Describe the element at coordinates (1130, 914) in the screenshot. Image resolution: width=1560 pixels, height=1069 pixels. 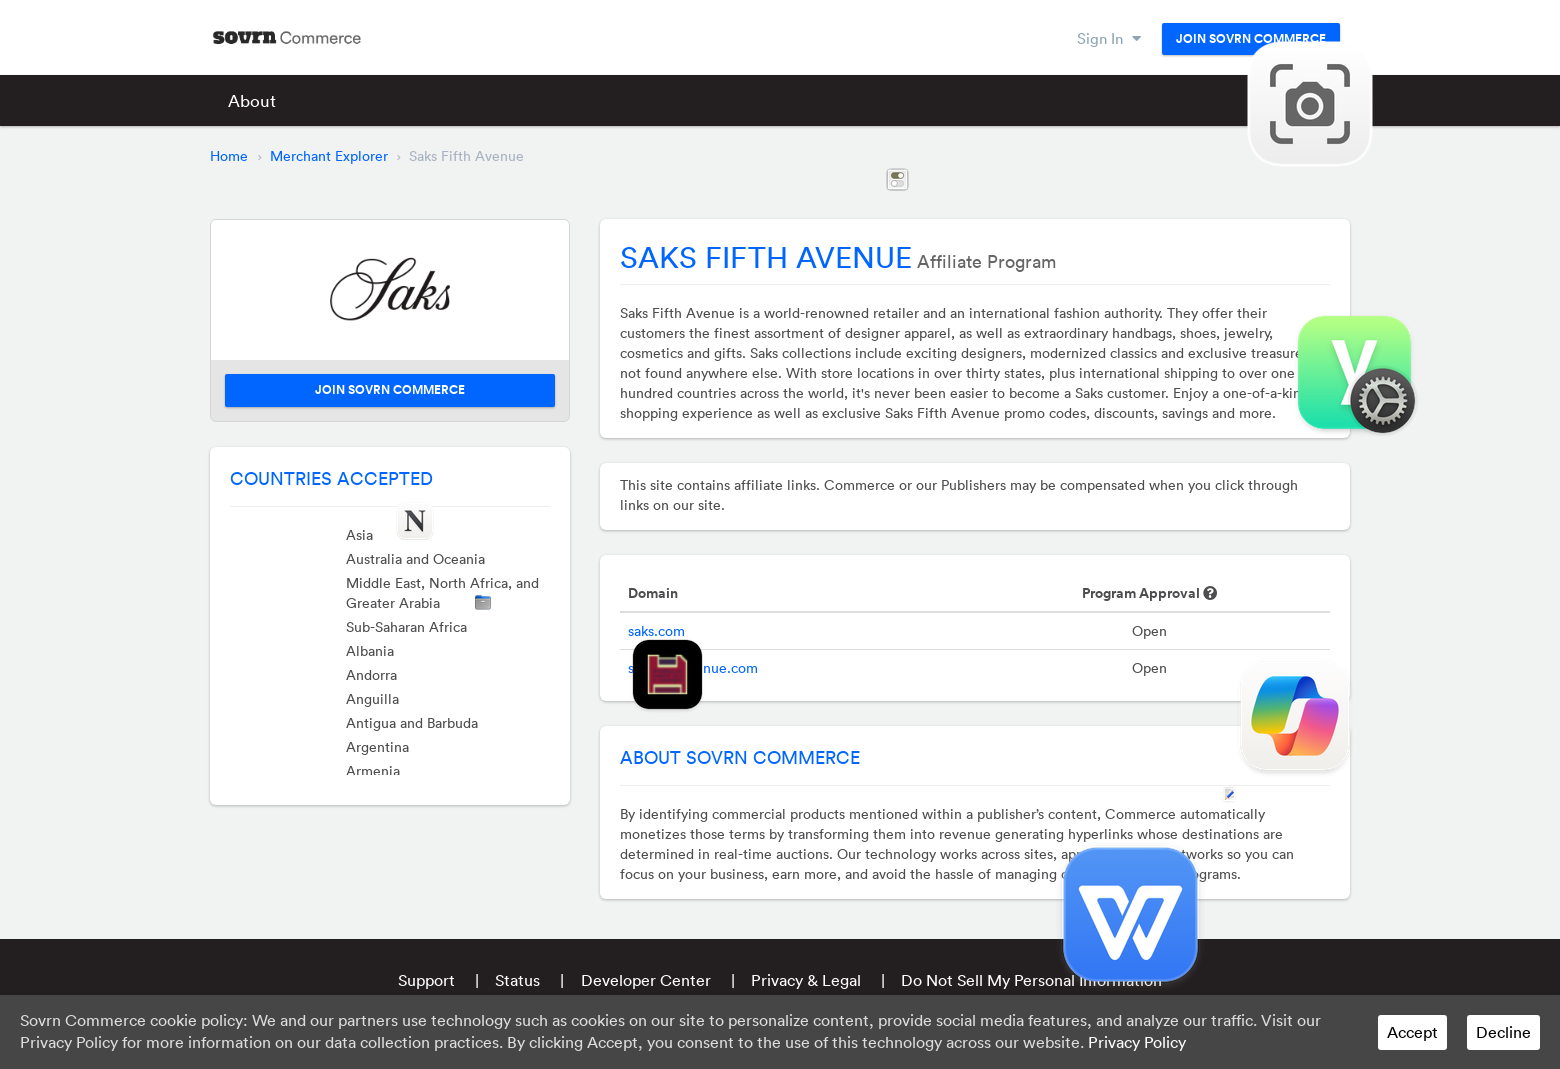
I see `open WPS Office application` at that location.